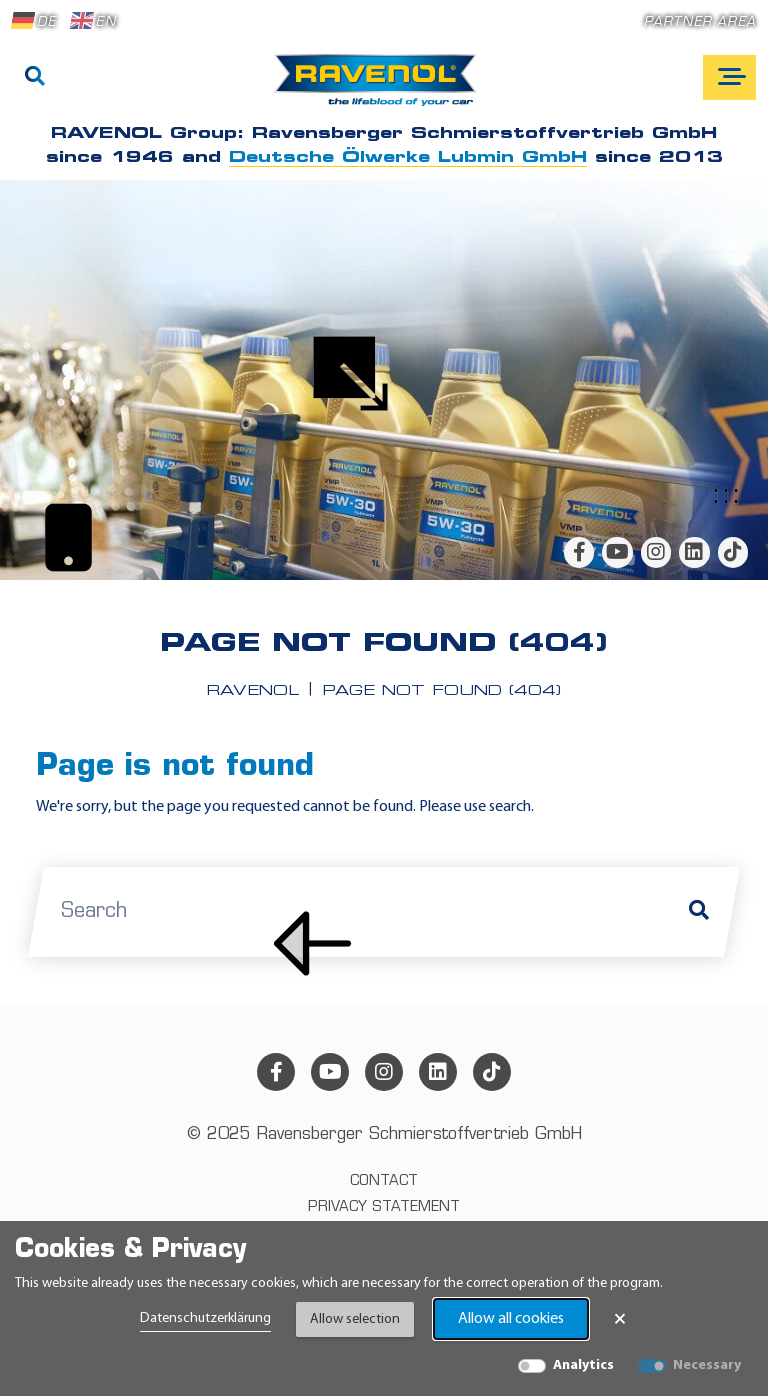  What do you see at coordinates (312, 943) in the screenshot?
I see `go back to previous screen` at bounding box center [312, 943].